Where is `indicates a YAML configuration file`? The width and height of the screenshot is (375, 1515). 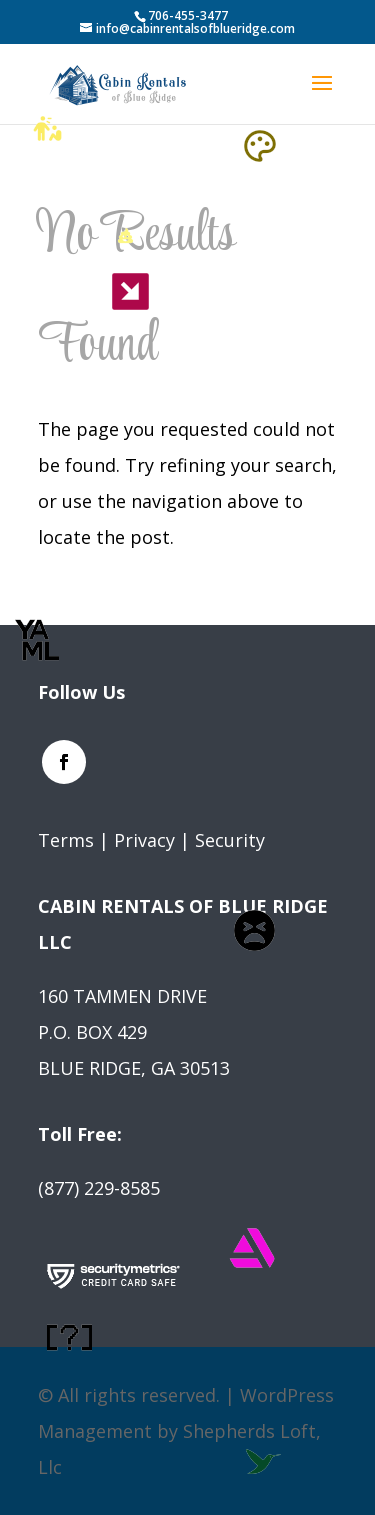 indicates a YAML configuration file is located at coordinates (37, 640).